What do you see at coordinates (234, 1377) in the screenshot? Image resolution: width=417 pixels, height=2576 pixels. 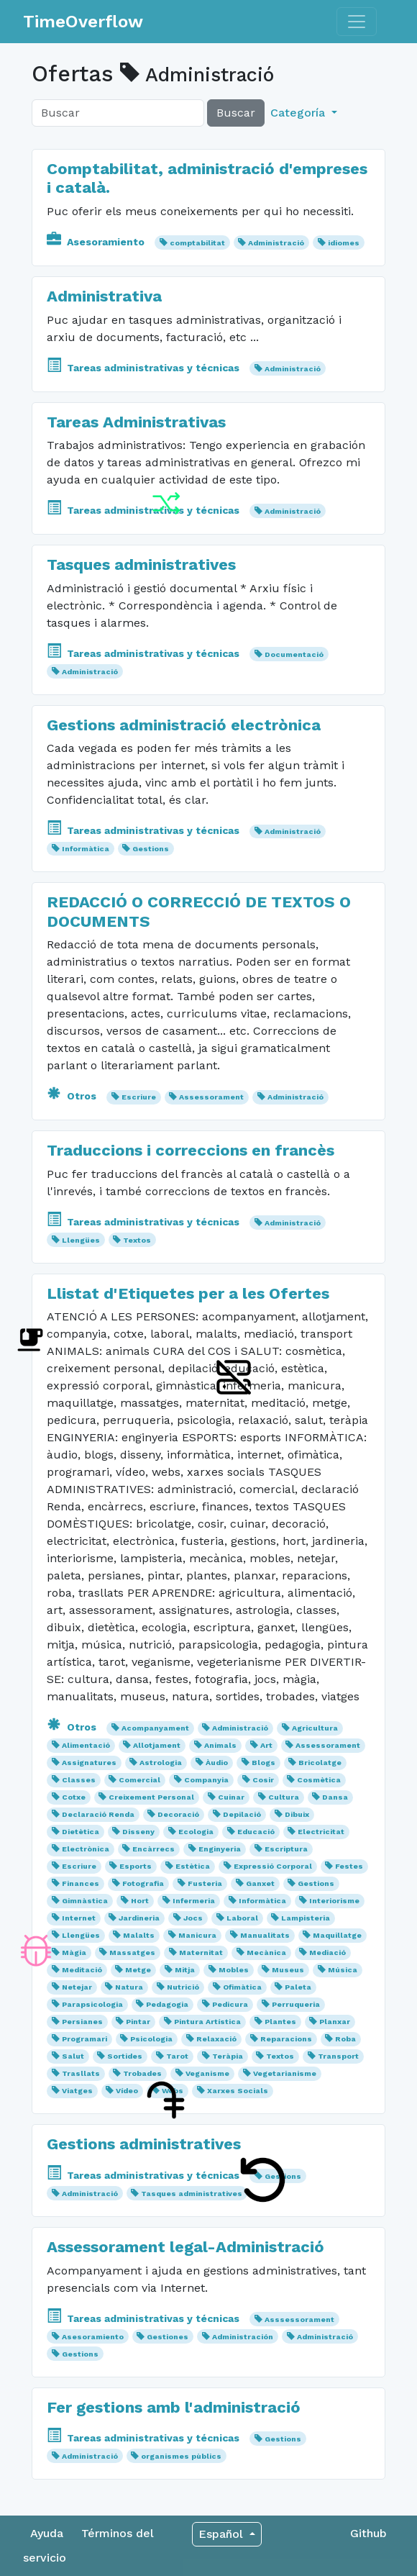 I see `server is offline or unavailable` at bounding box center [234, 1377].